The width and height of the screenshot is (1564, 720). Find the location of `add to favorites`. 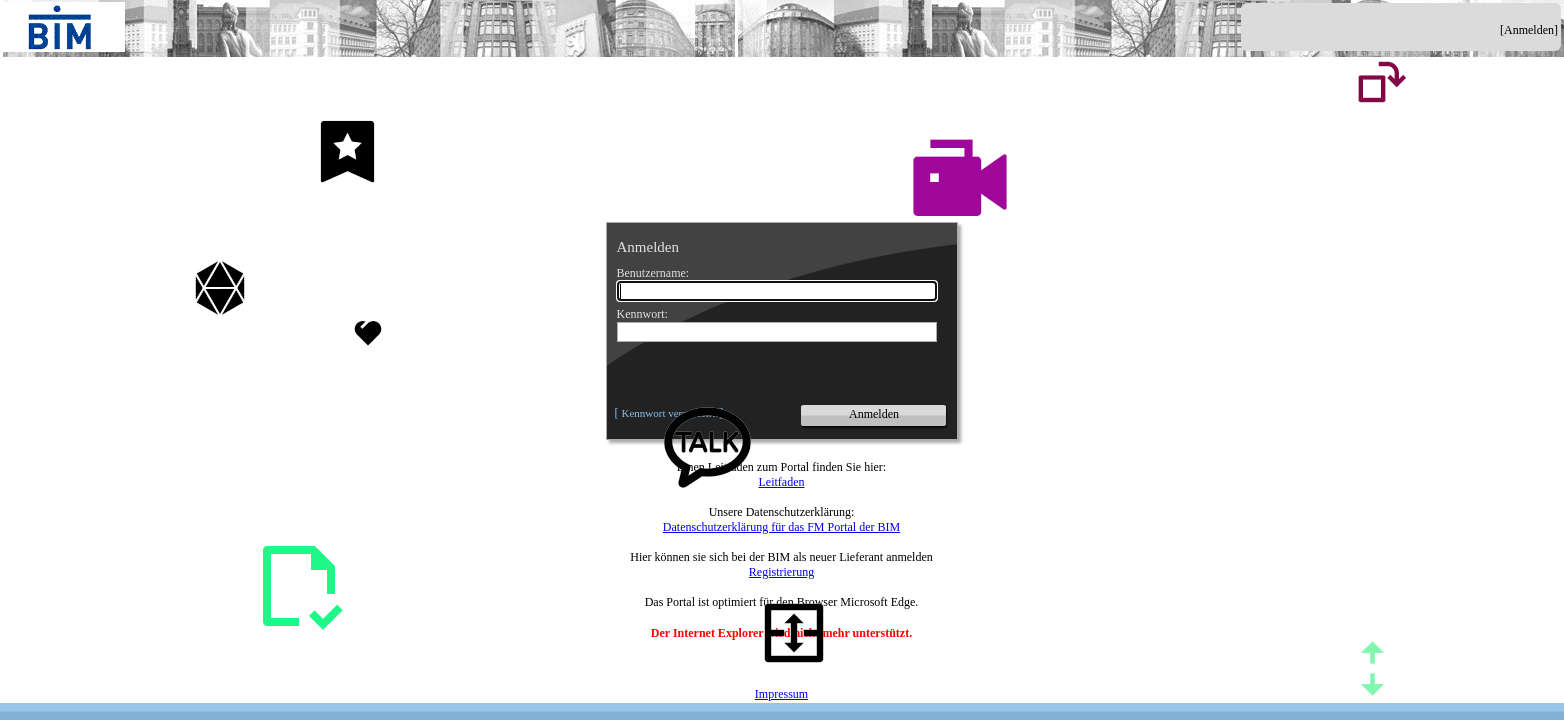

add to favorites is located at coordinates (368, 333).